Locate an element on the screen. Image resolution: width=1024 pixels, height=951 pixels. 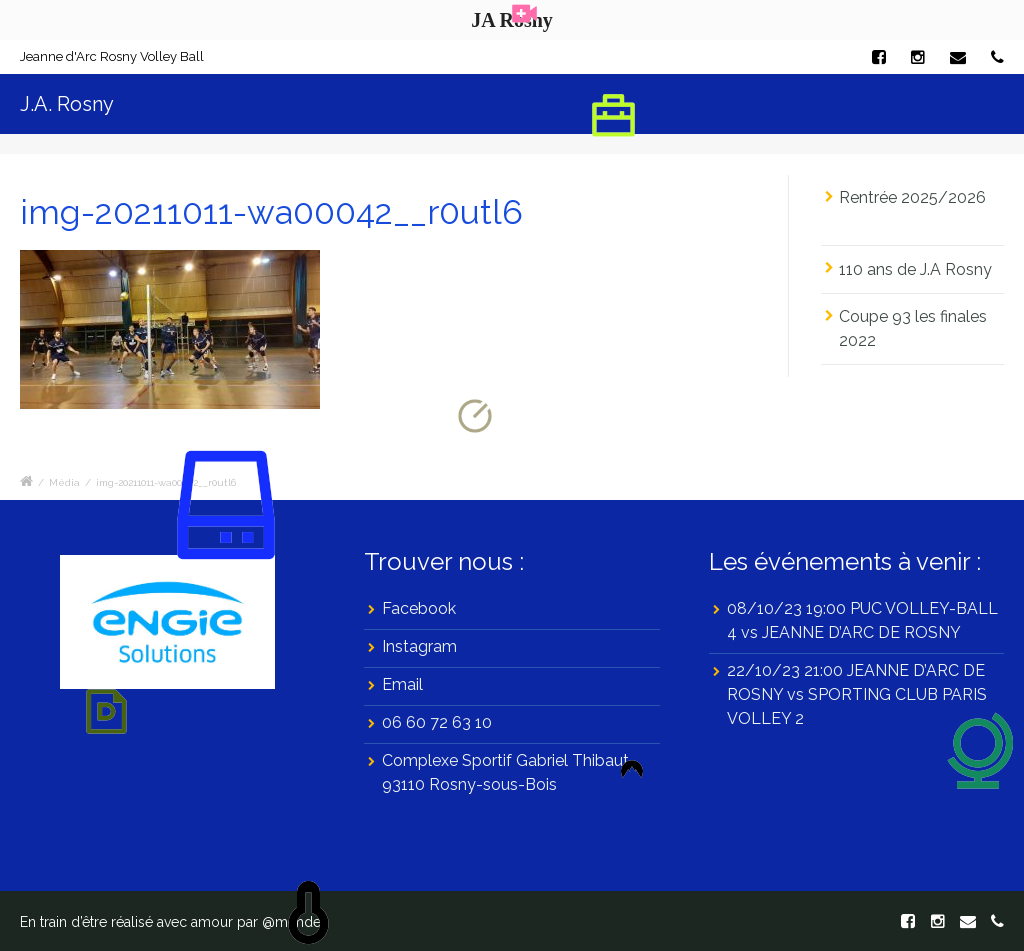
access navigation or compass features is located at coordinates (475, 416).